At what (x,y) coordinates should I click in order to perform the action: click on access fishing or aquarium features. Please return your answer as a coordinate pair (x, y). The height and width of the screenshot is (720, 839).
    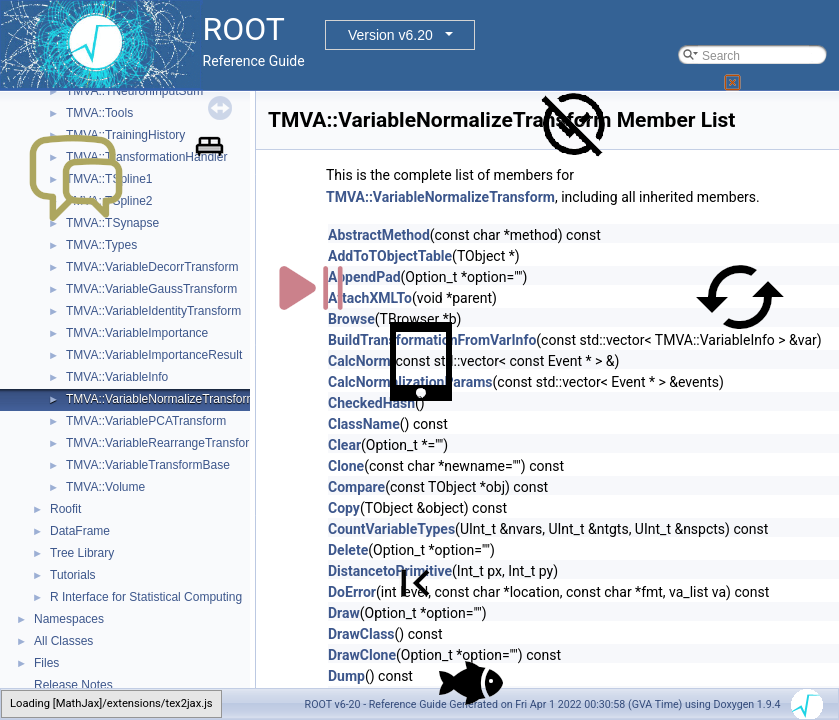
    Looking at the image, I should click on (471, 683).